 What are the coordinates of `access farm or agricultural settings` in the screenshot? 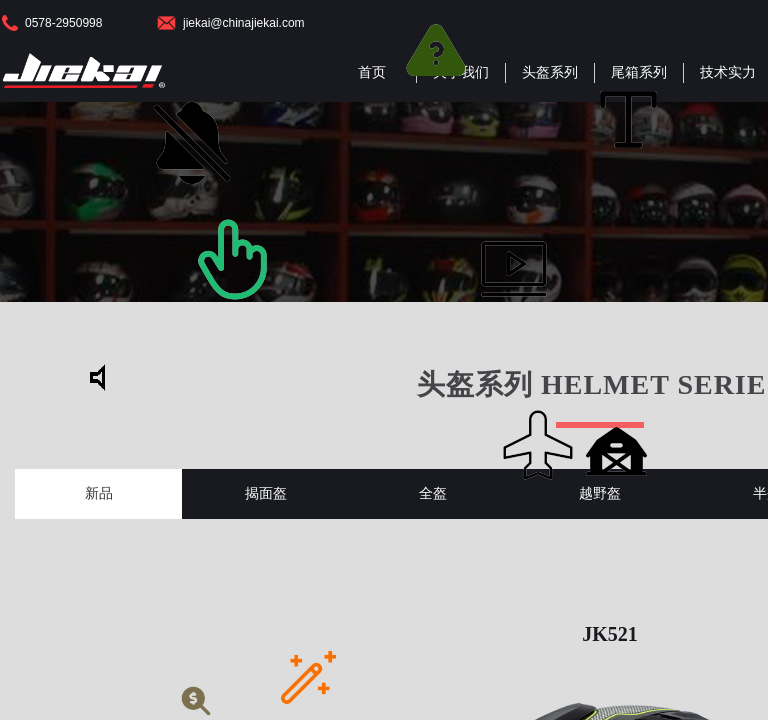 It's located at (616, 455).